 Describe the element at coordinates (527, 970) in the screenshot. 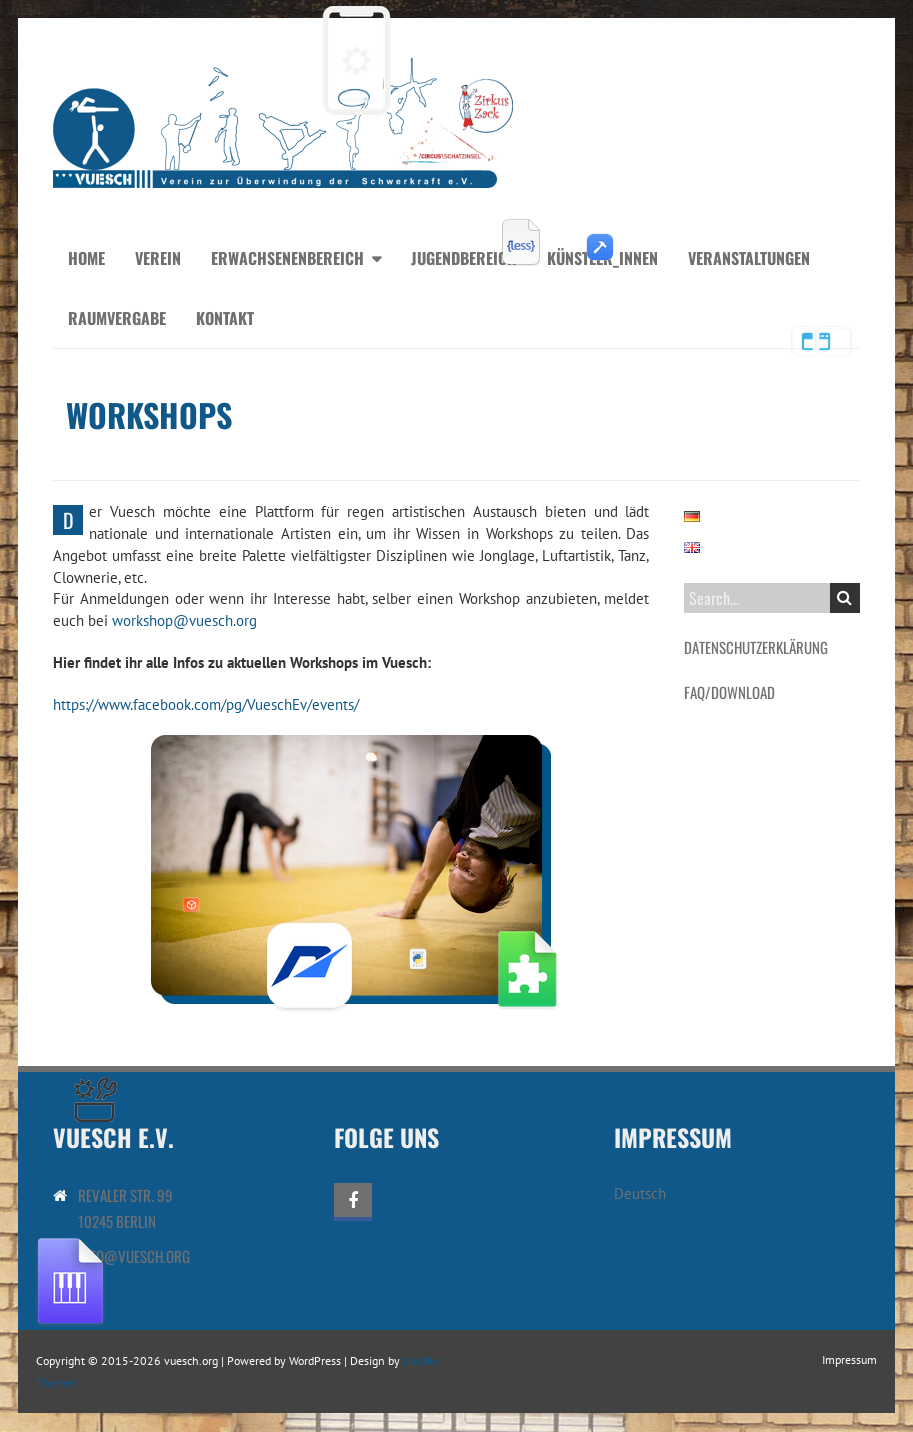

I see `an add-on or extension file type` at that location.